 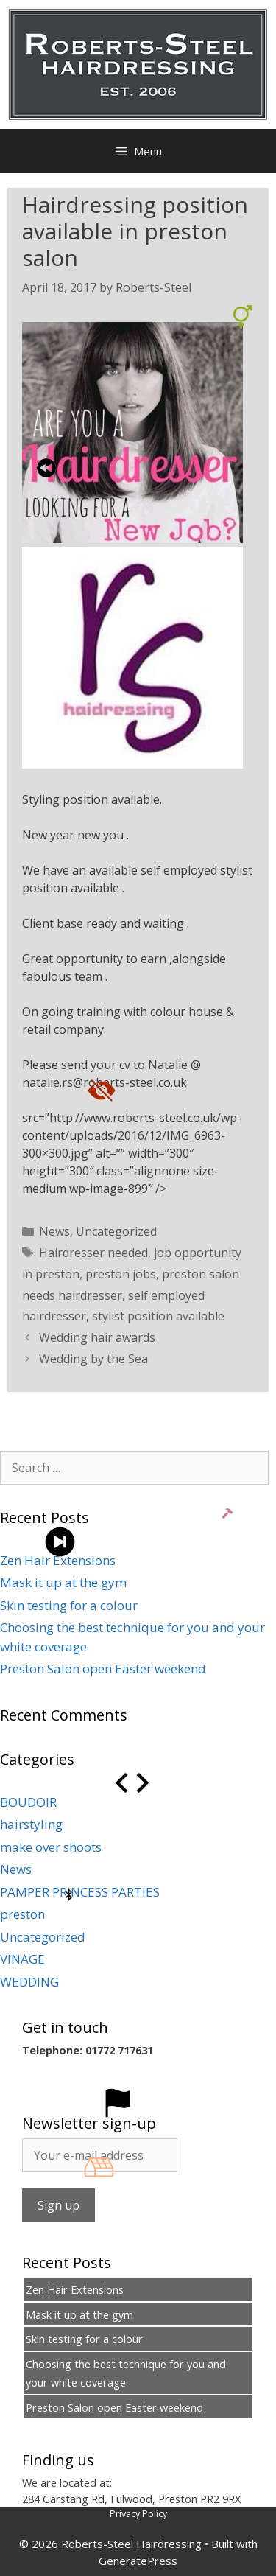 I want to click on toggle bluetooth connectivity on or off, so click(x=68, y=1894).